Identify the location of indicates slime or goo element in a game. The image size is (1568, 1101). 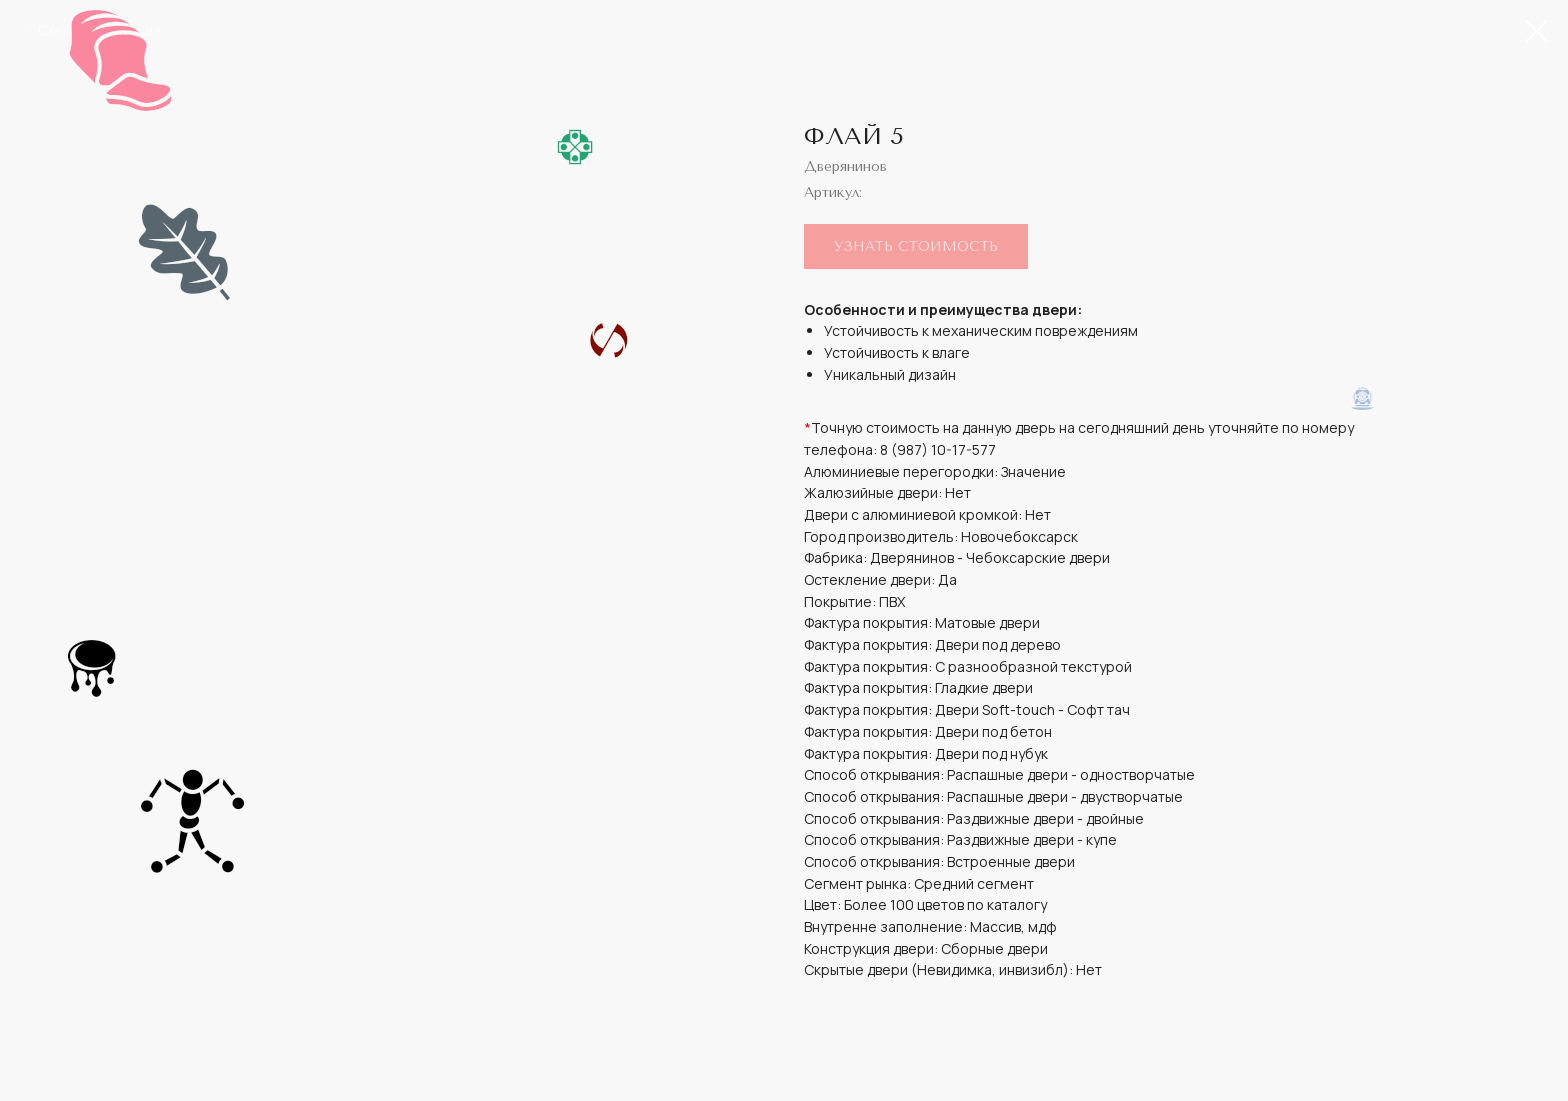
(91, 668).